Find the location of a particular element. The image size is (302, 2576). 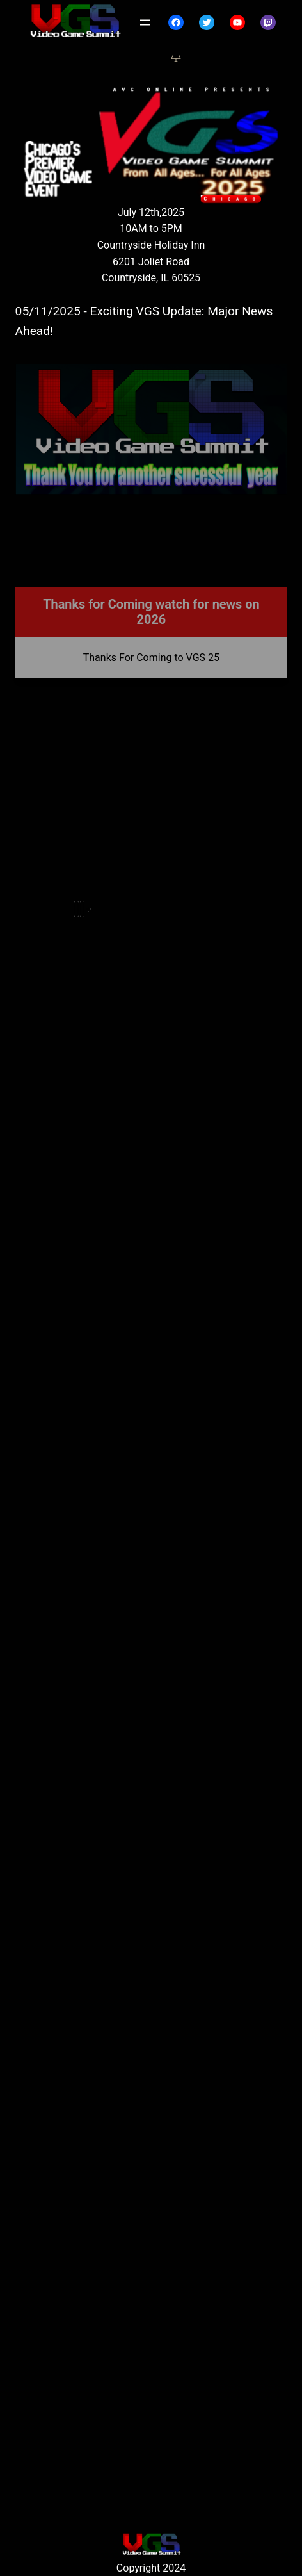

add a new column to the right is located at coordinates (81, 909).